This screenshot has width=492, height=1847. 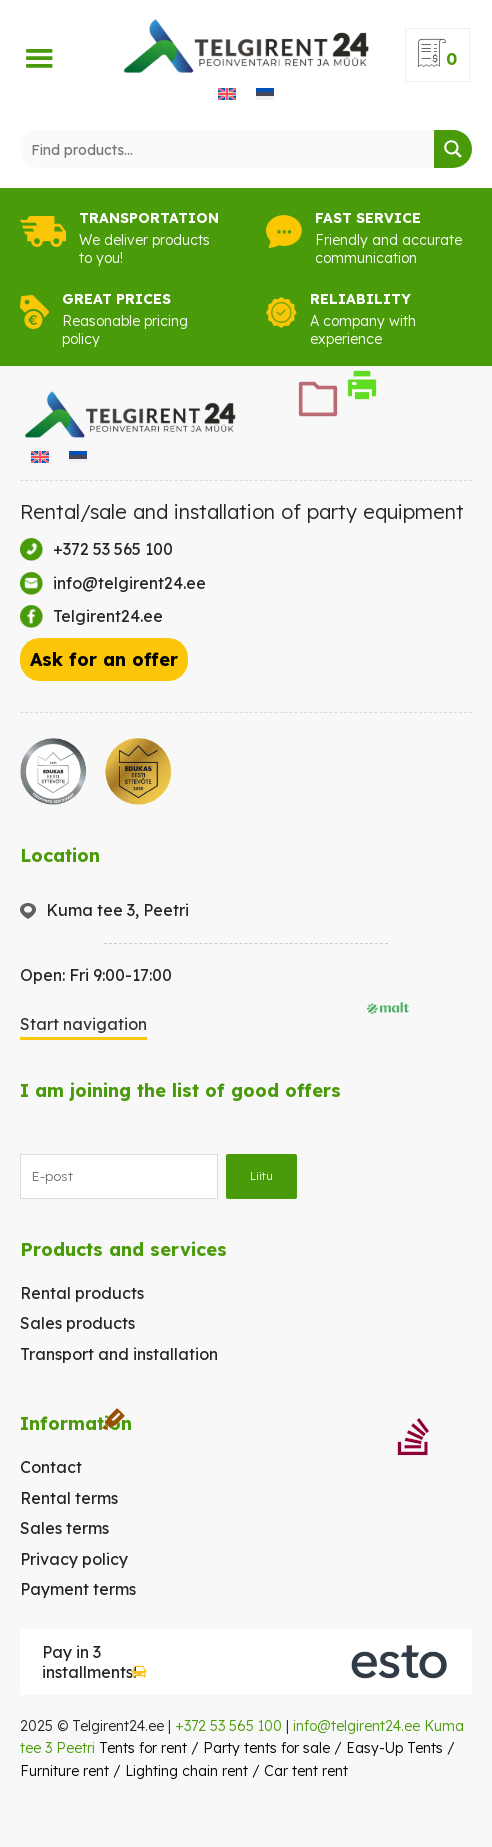 I want to click on print the current document, so click(x=362, y=385).